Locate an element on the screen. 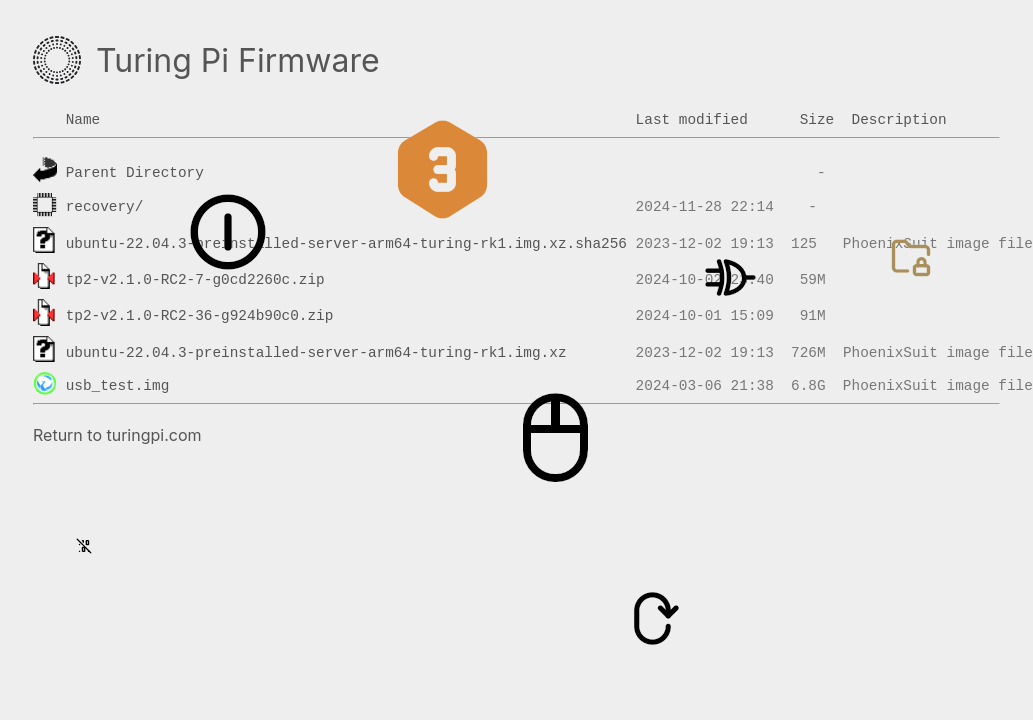 This screenshot has width=1033, height=720. XOR logic gate symbol for circuit diagrams is located at coordinates (730, 277).